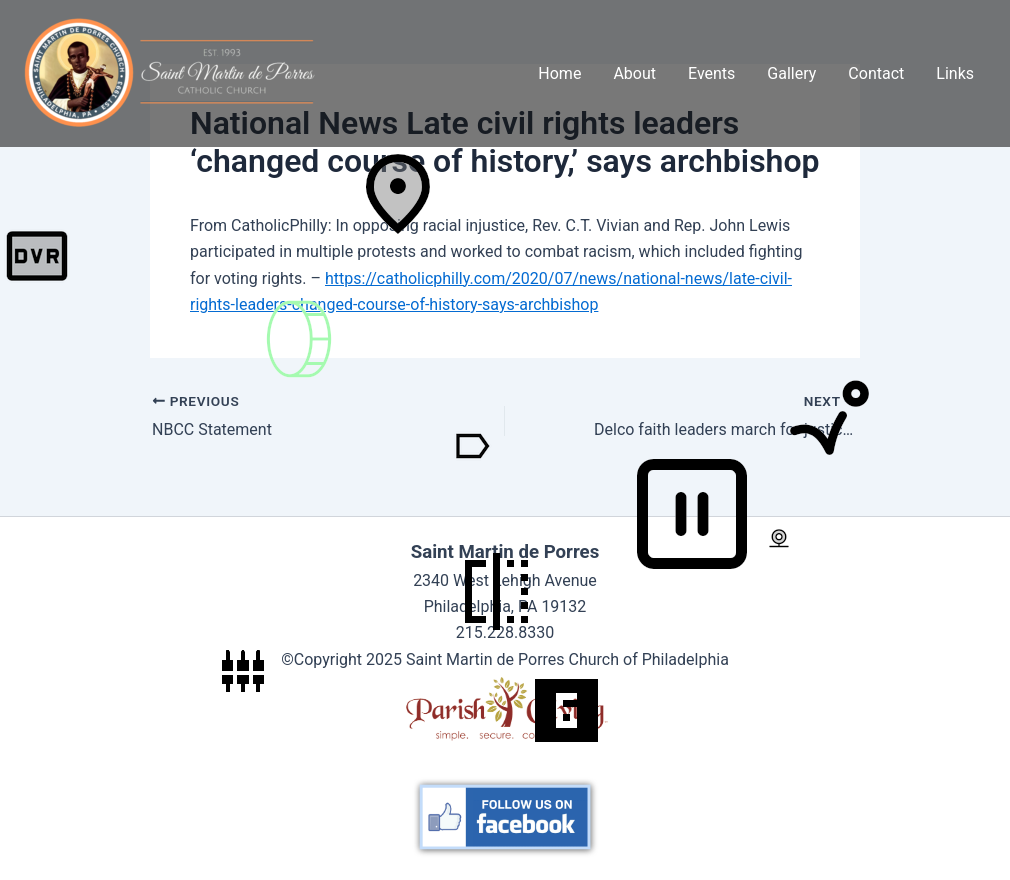 The height and width of the screenshot is (880, 1010). Describe the element at coordinates (299, 339) in the screenshot. I see `view coin or currency balance` at that location.